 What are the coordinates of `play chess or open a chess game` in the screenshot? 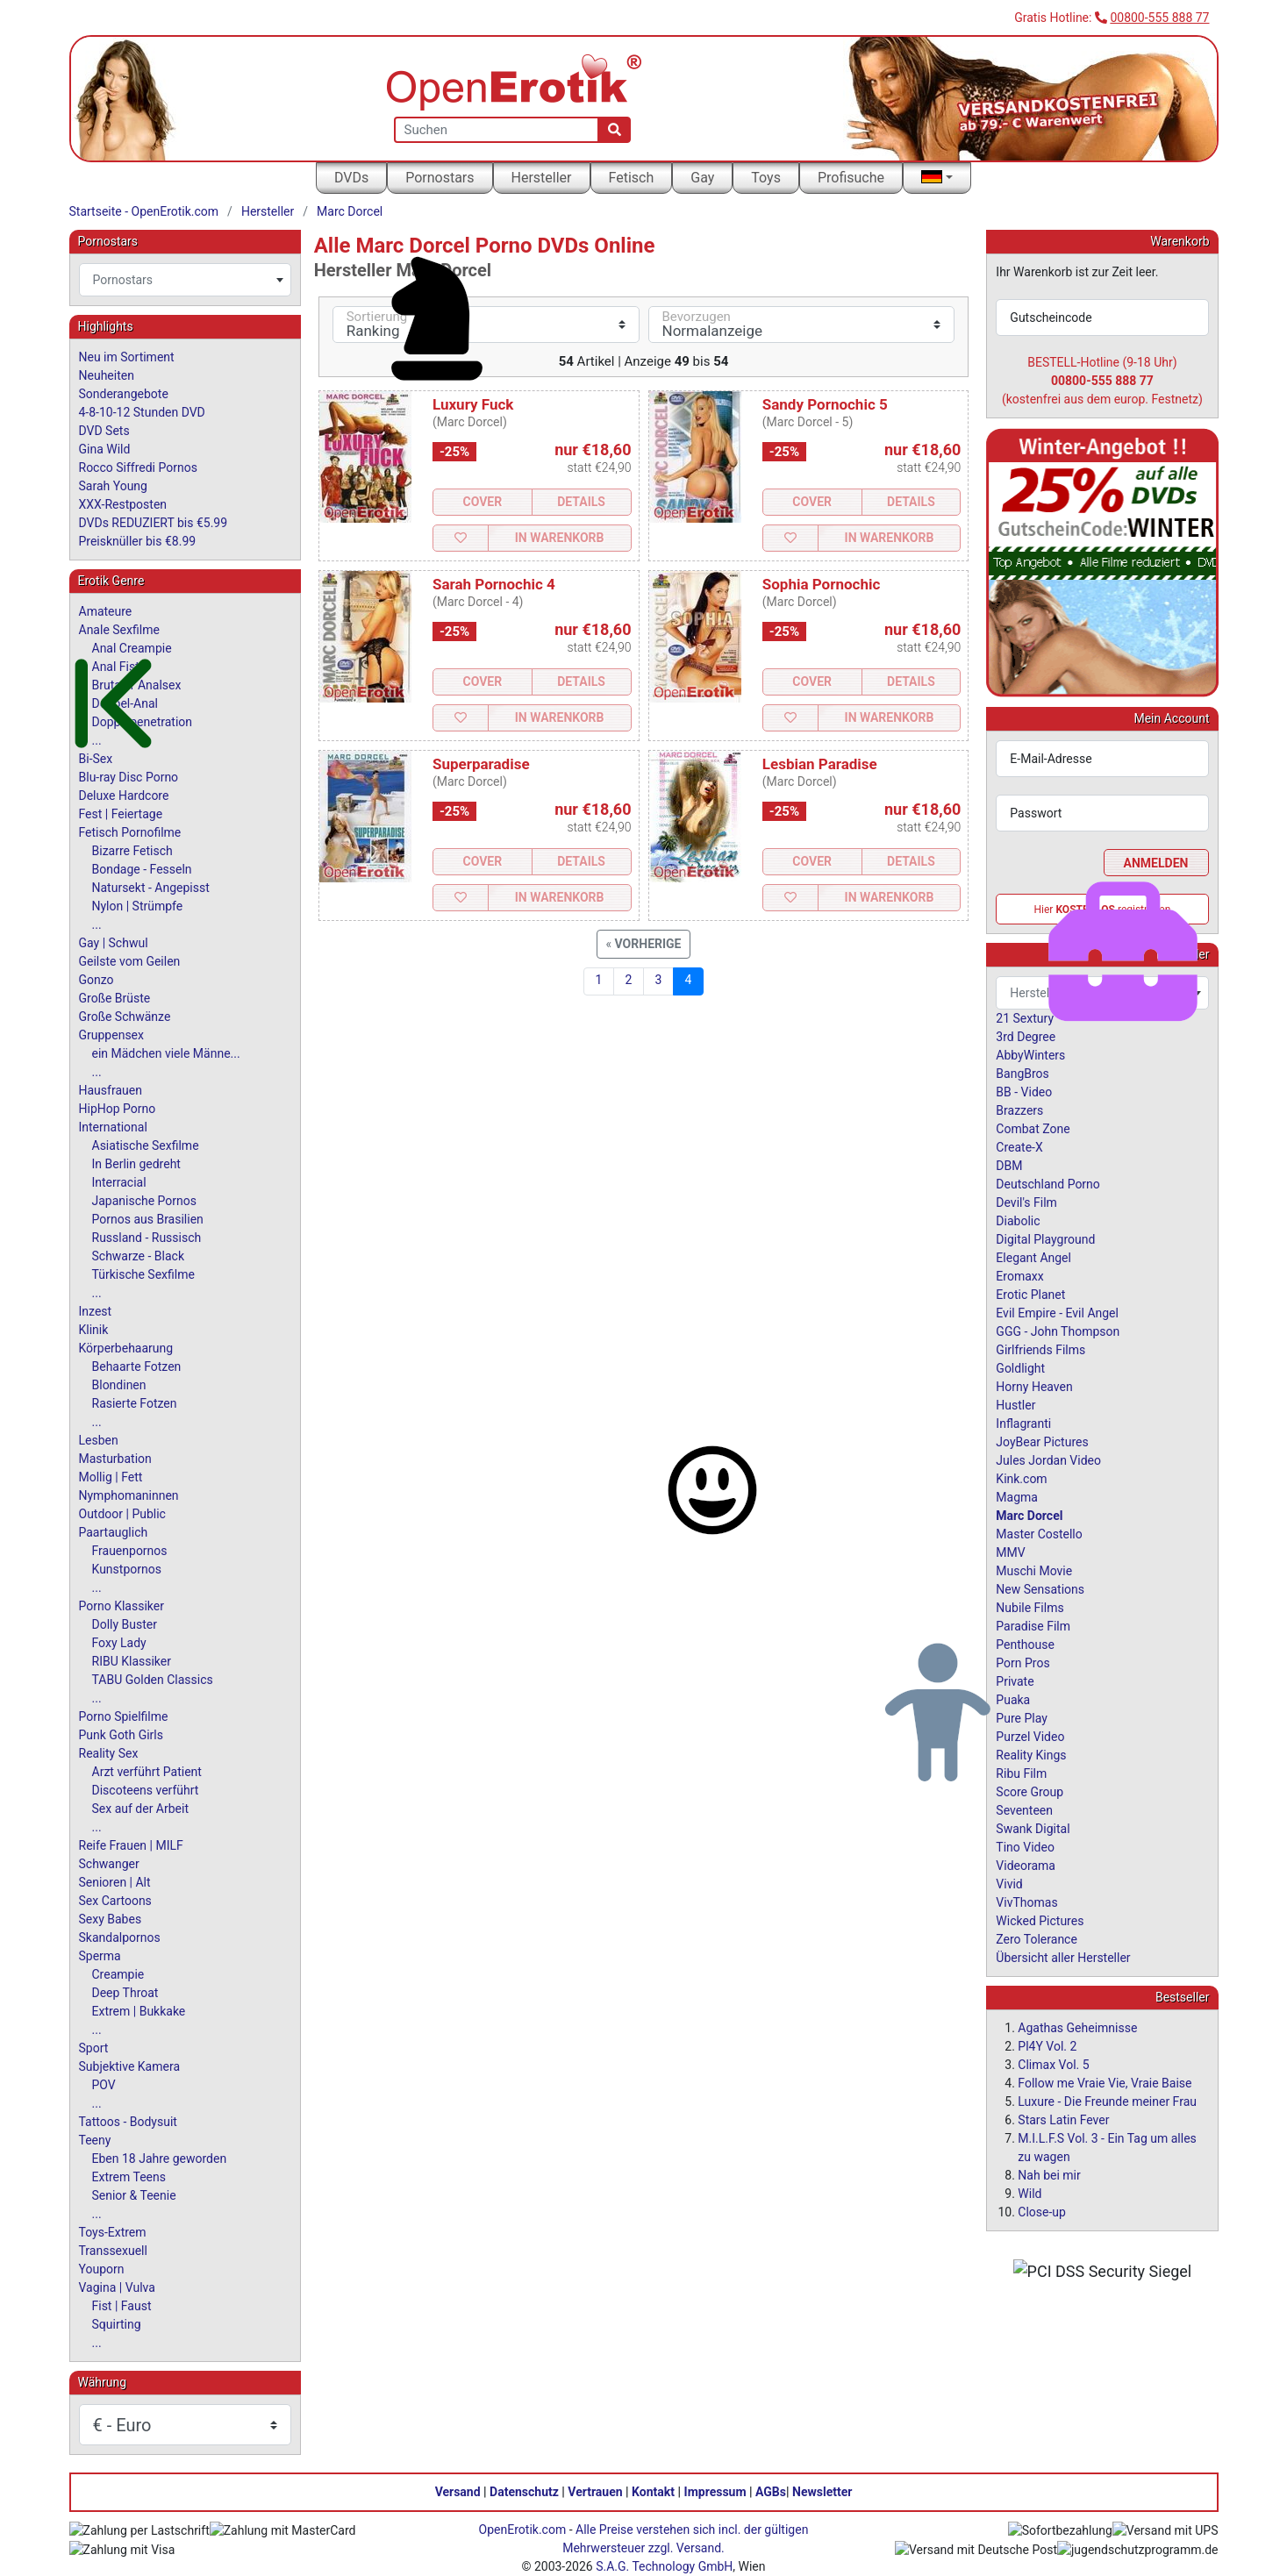 It's located at (437, 322).